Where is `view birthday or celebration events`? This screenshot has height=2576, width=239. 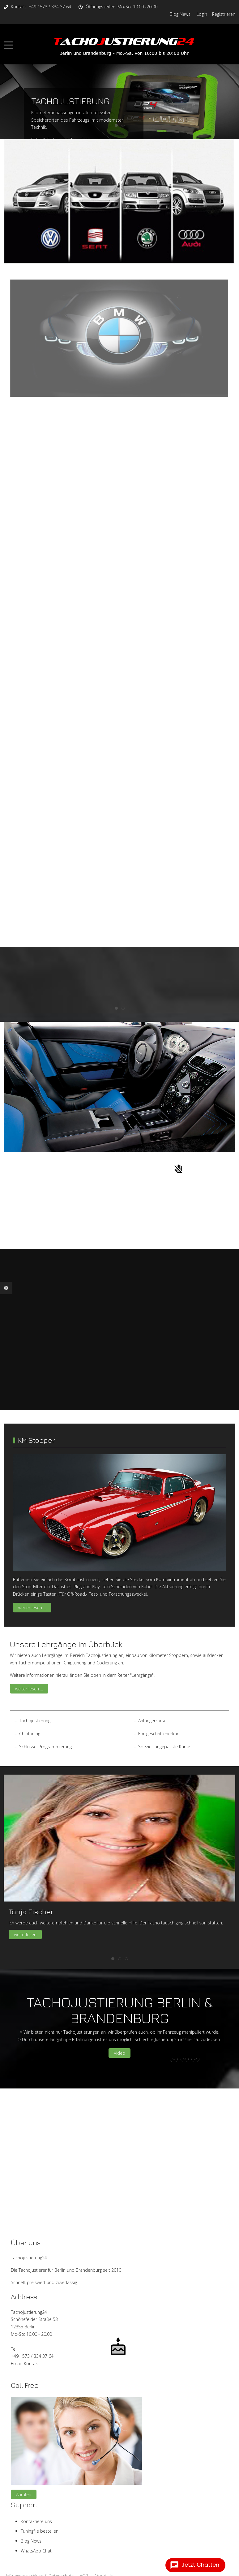 view birthday or celebration events is located at coordinates (118, 2347).